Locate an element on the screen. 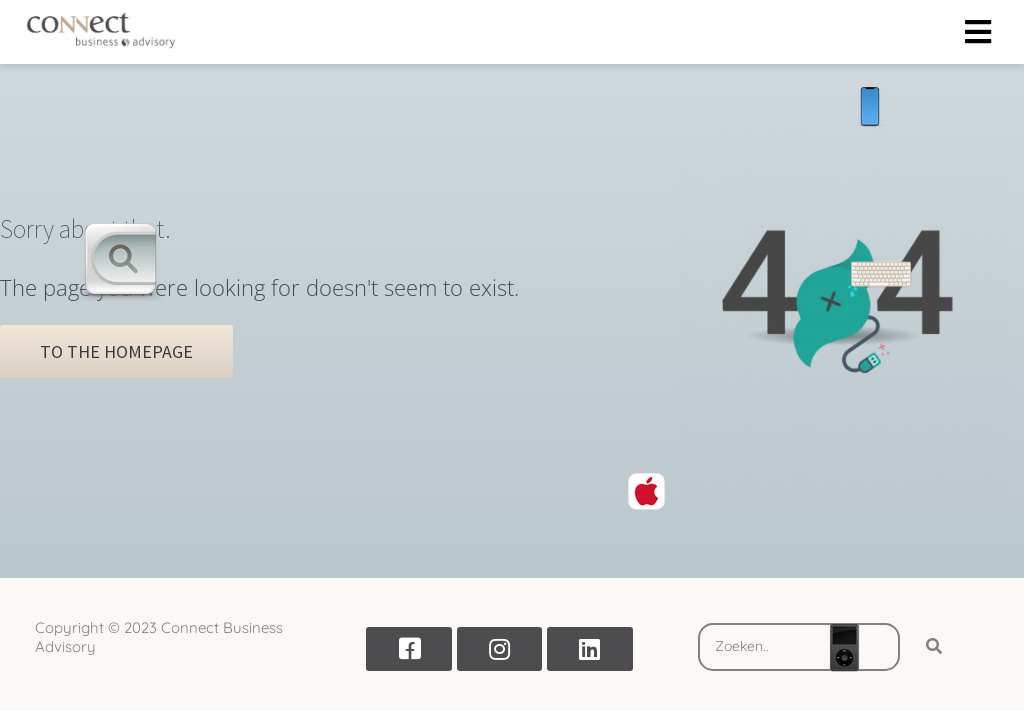  indicates a connected iPhone 12 Pro Max device is located at coordinates (870, 107).